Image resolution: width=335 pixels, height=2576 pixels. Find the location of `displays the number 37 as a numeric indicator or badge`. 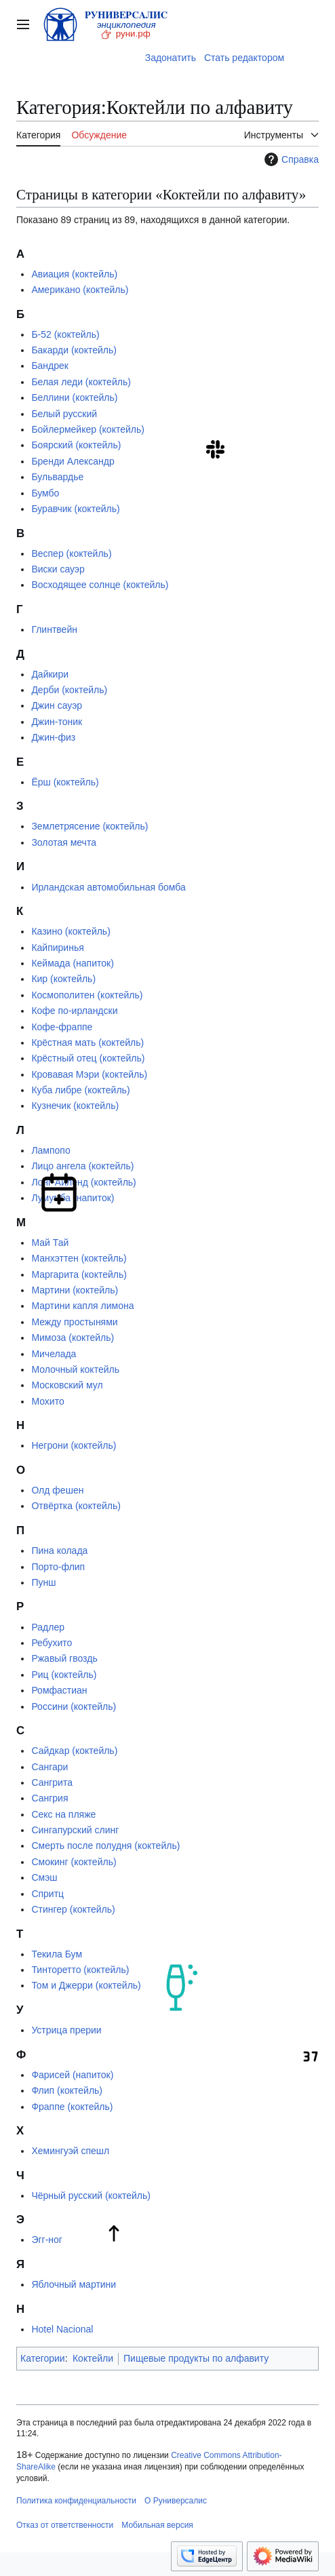

displays the number 37 as a numeric indicator or badge is located at coordinates (311, 2056).